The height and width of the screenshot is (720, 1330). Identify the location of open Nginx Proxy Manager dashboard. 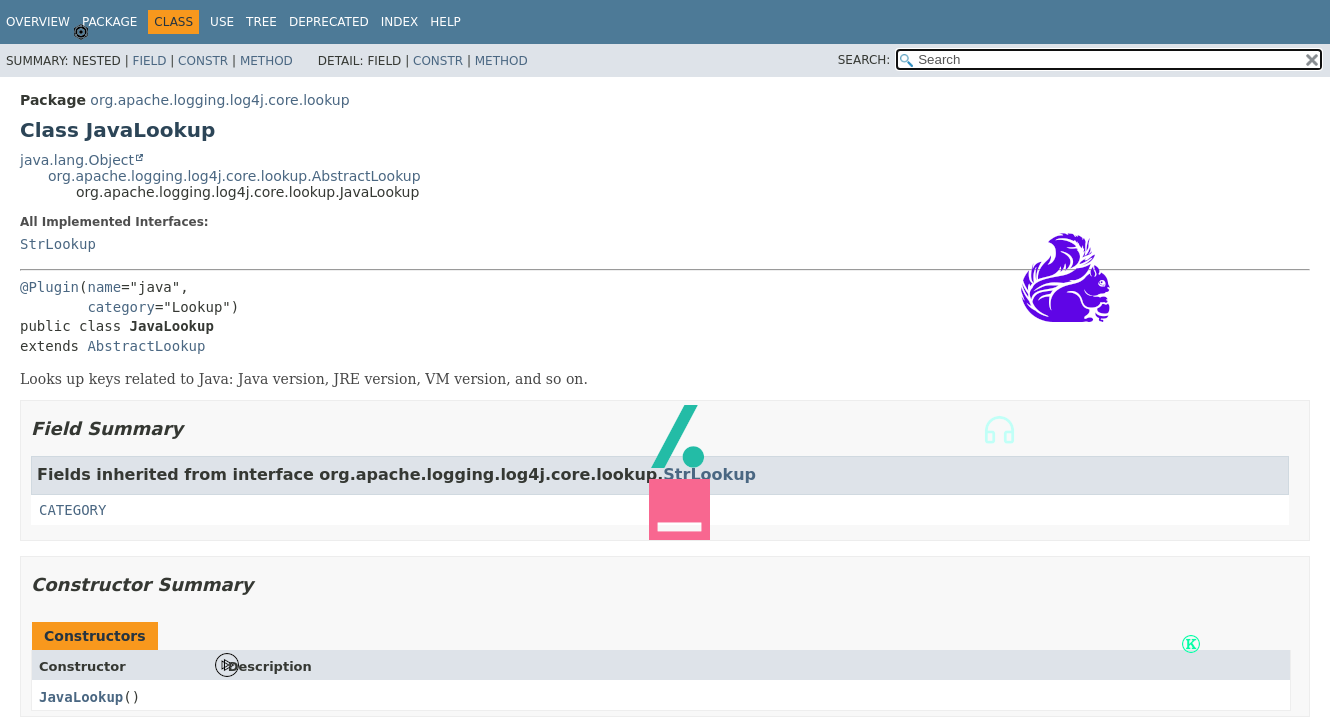
(81, 32).